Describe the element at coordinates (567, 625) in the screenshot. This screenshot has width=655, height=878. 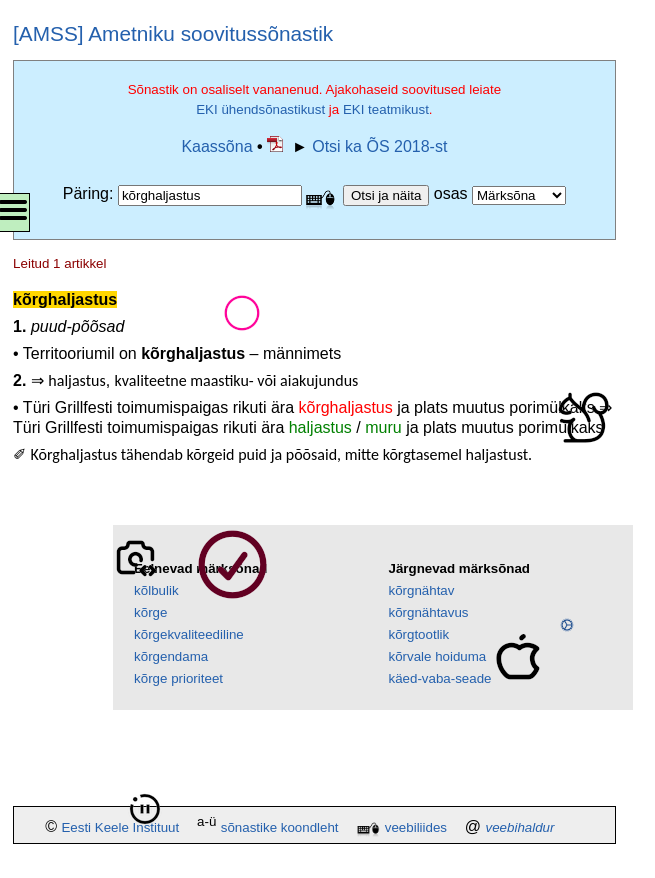
I see `access settings` at that location.